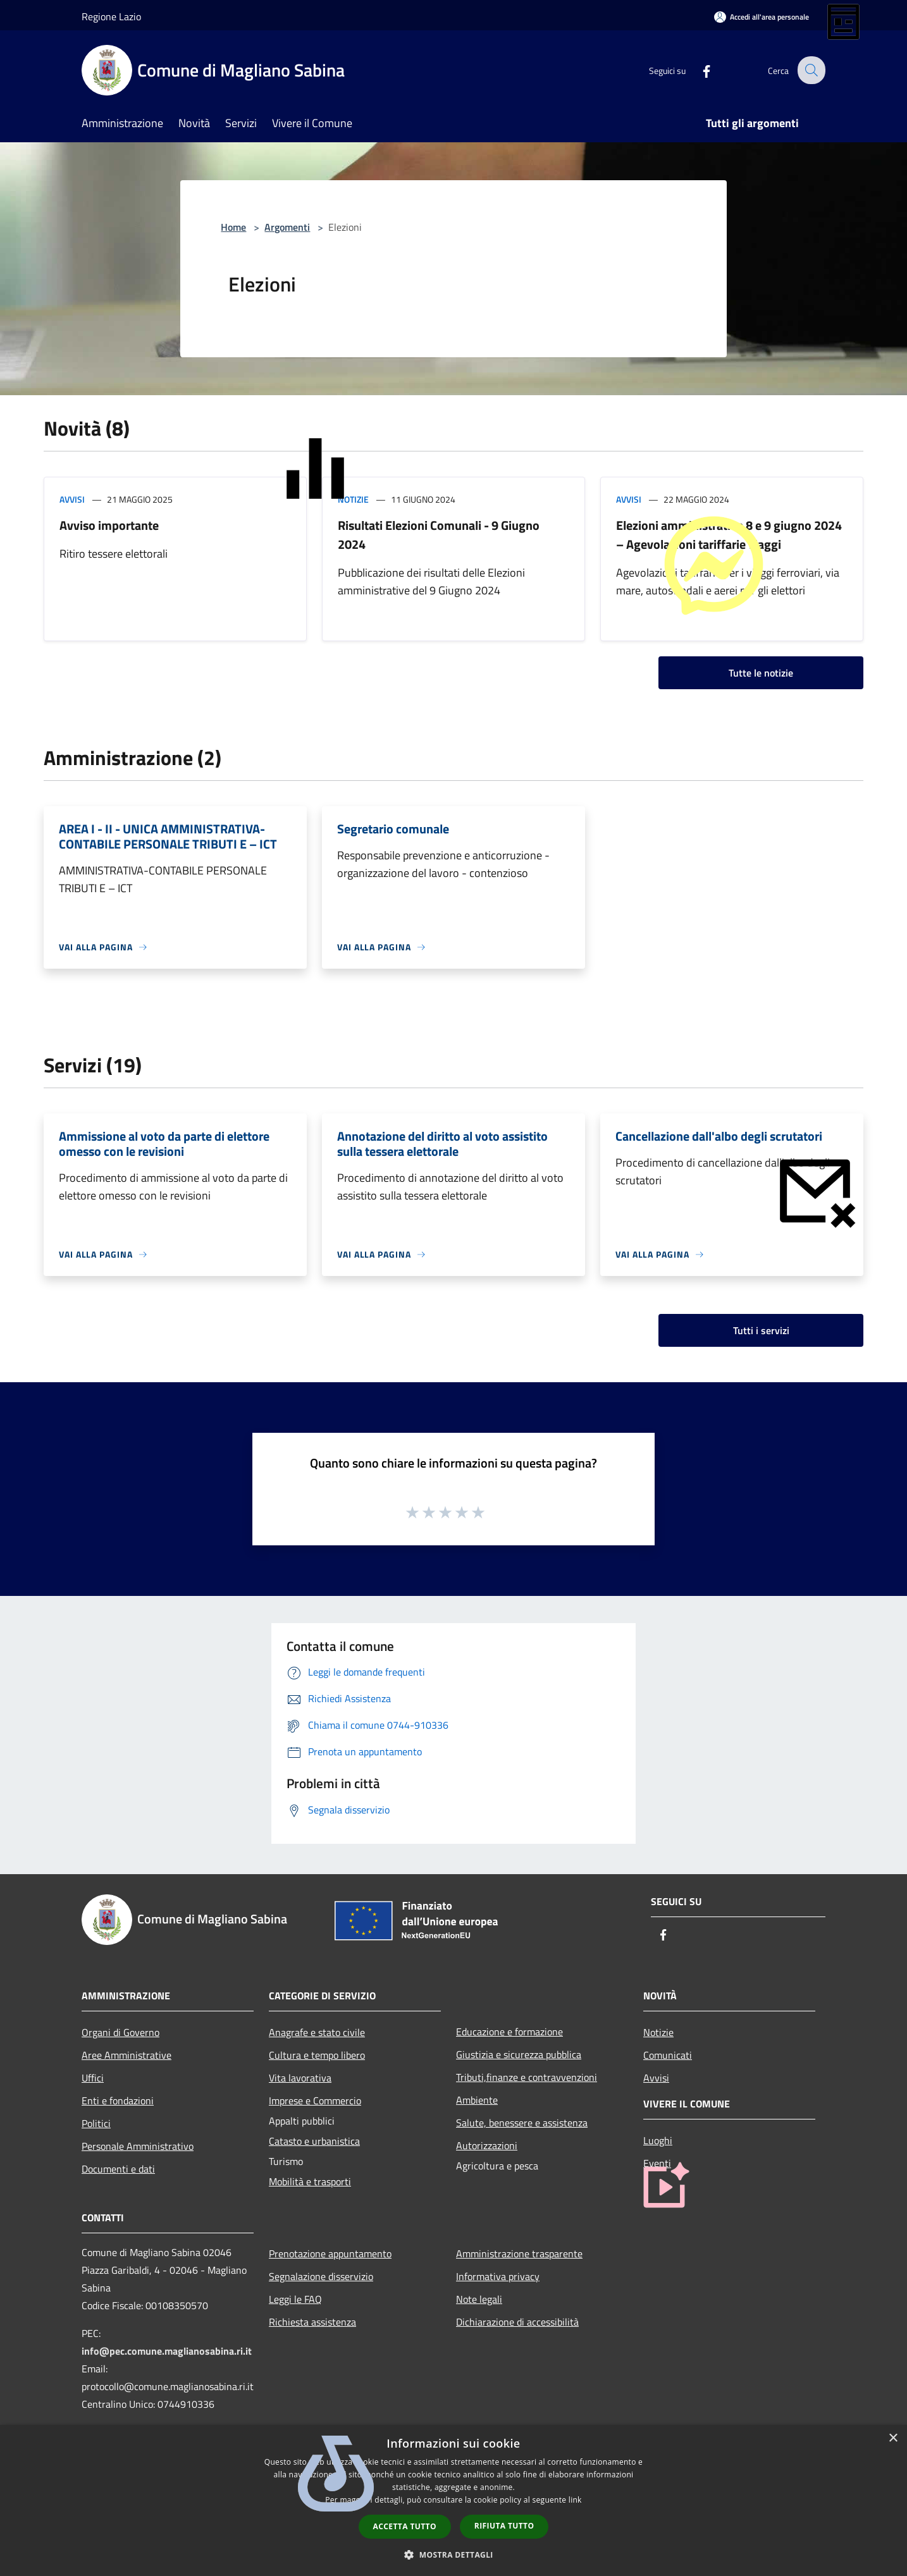  I want to click on open pages document, so click(843, 21).